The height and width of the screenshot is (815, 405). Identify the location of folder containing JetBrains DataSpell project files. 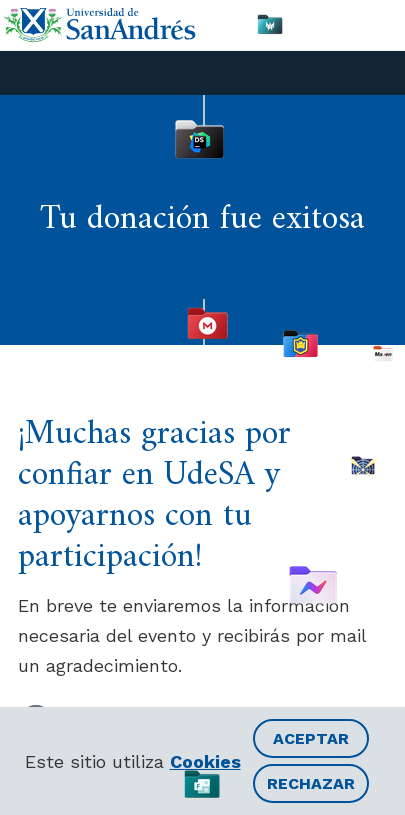
(199, 140).